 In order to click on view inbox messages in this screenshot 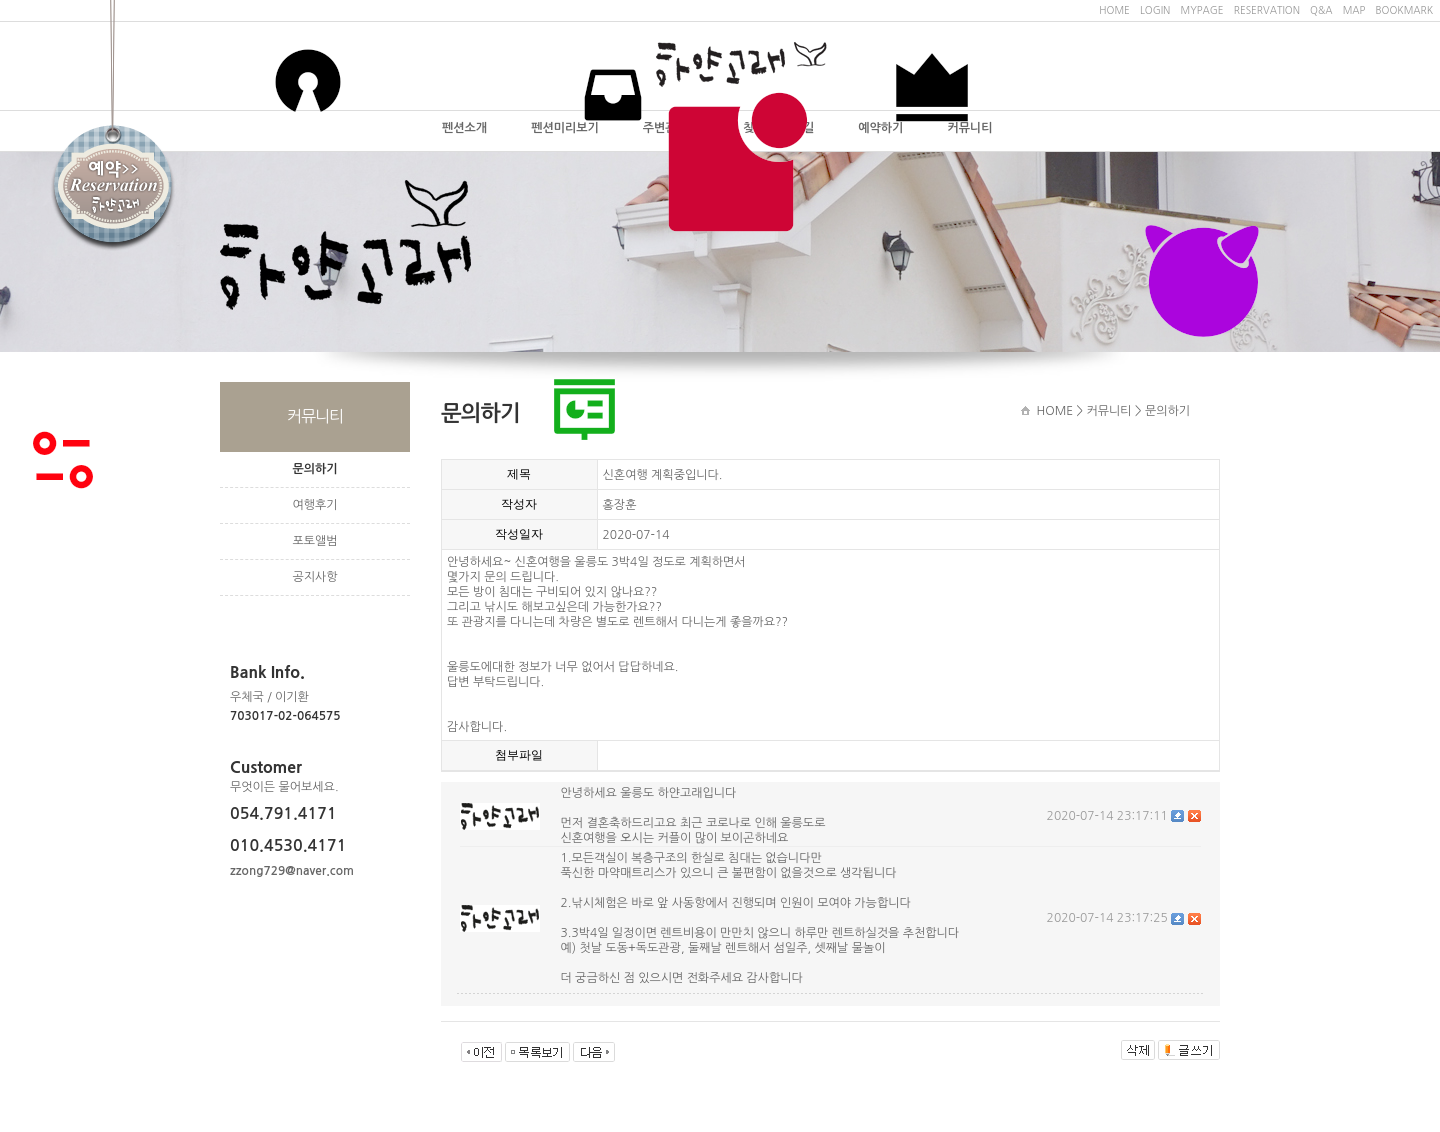, I will do `click(613, 95)`.